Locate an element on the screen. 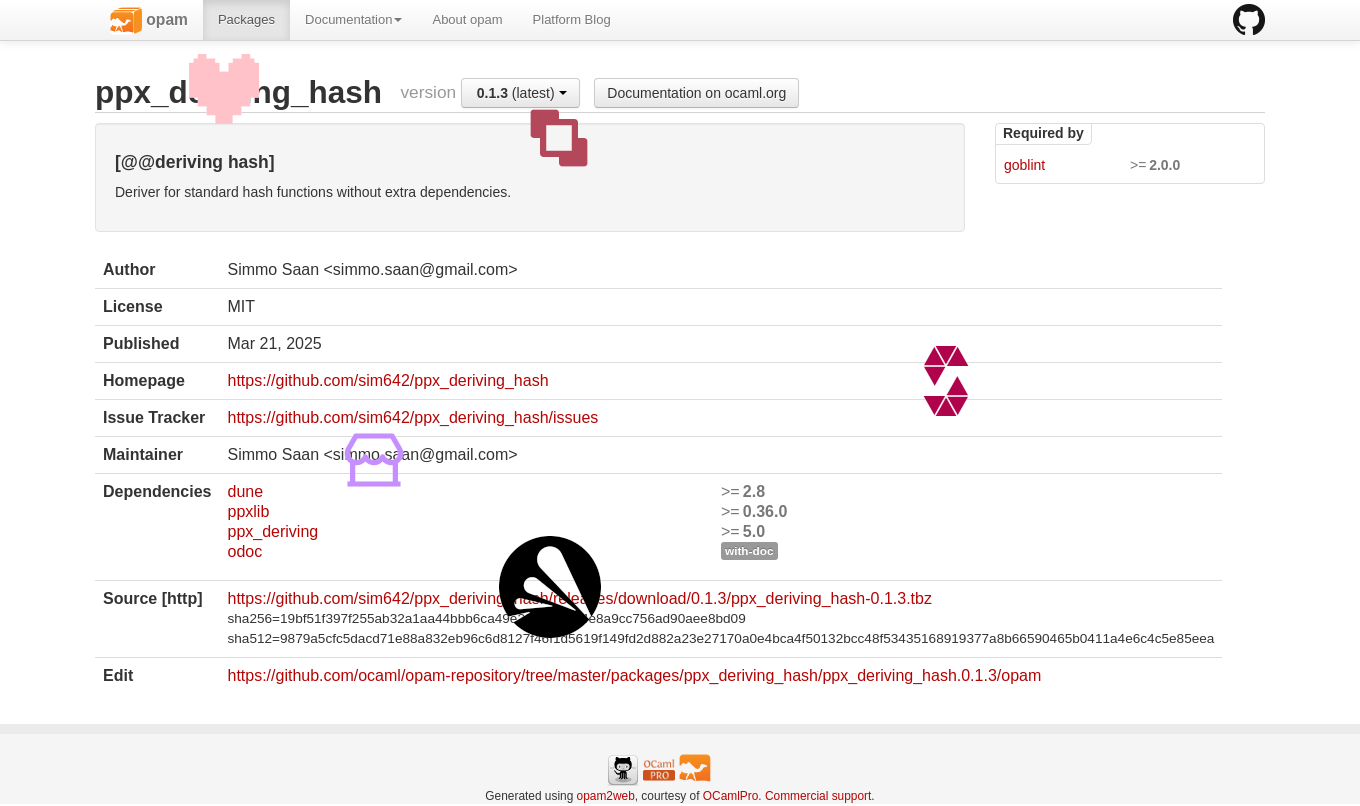  launch undertale game is located at coordinates (224, 89).